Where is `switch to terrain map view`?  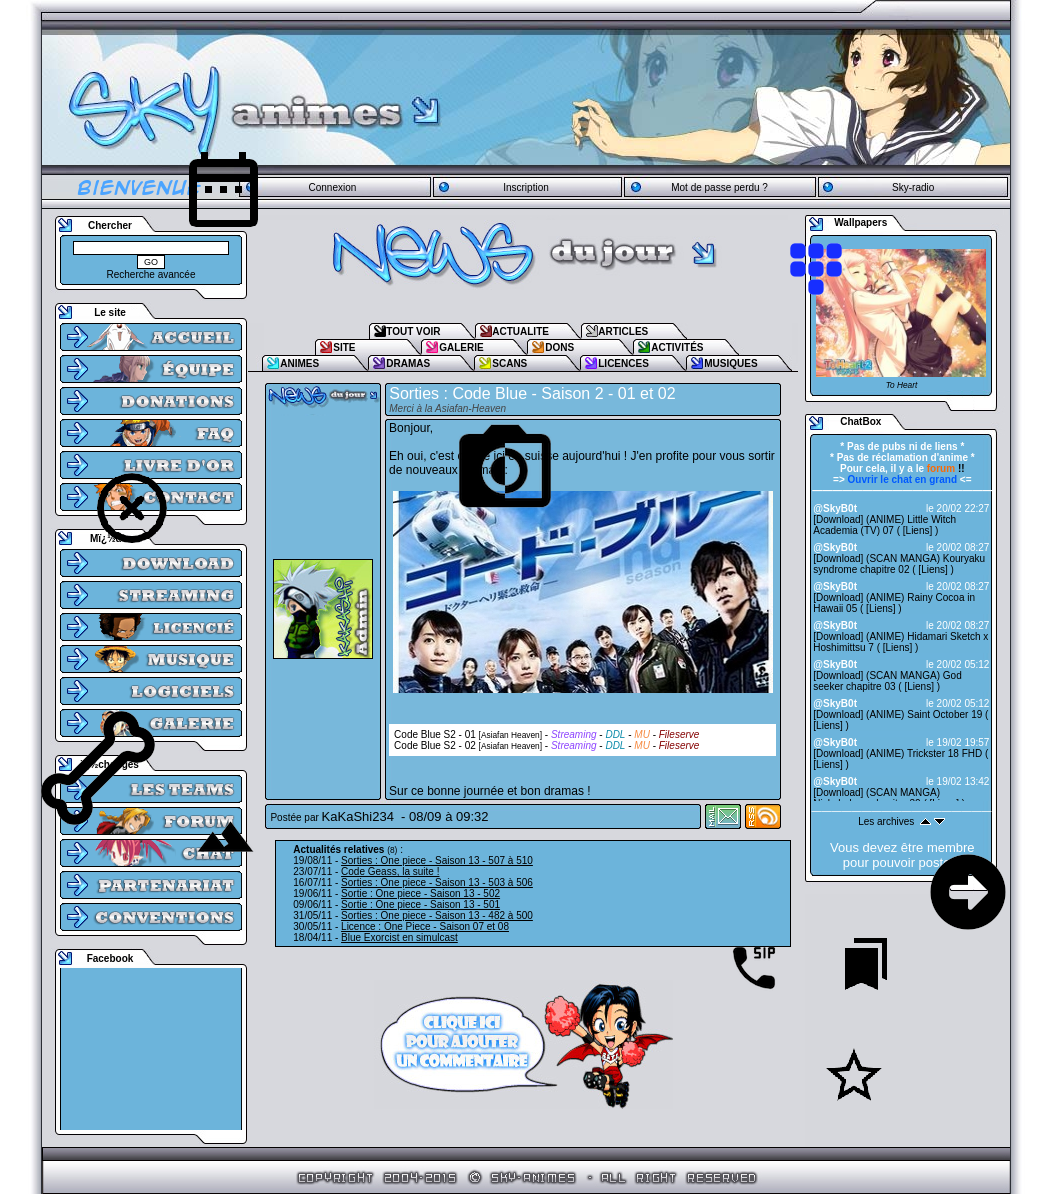
switch to terrain map view is located at coordinates (225, 836).